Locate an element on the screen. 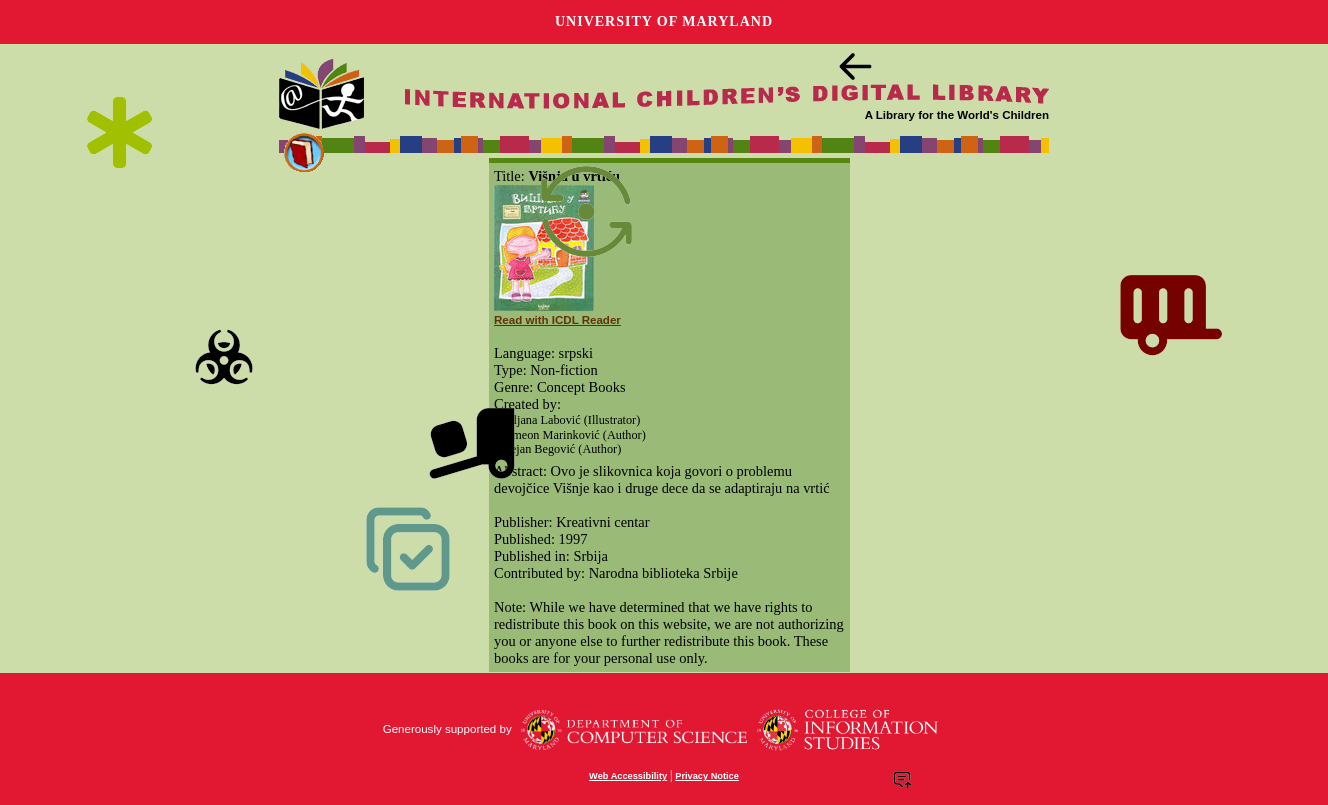 The width and height of the screenshot is (1328, 805). access emergency medical services or health information is located at coordinates (119, 132).